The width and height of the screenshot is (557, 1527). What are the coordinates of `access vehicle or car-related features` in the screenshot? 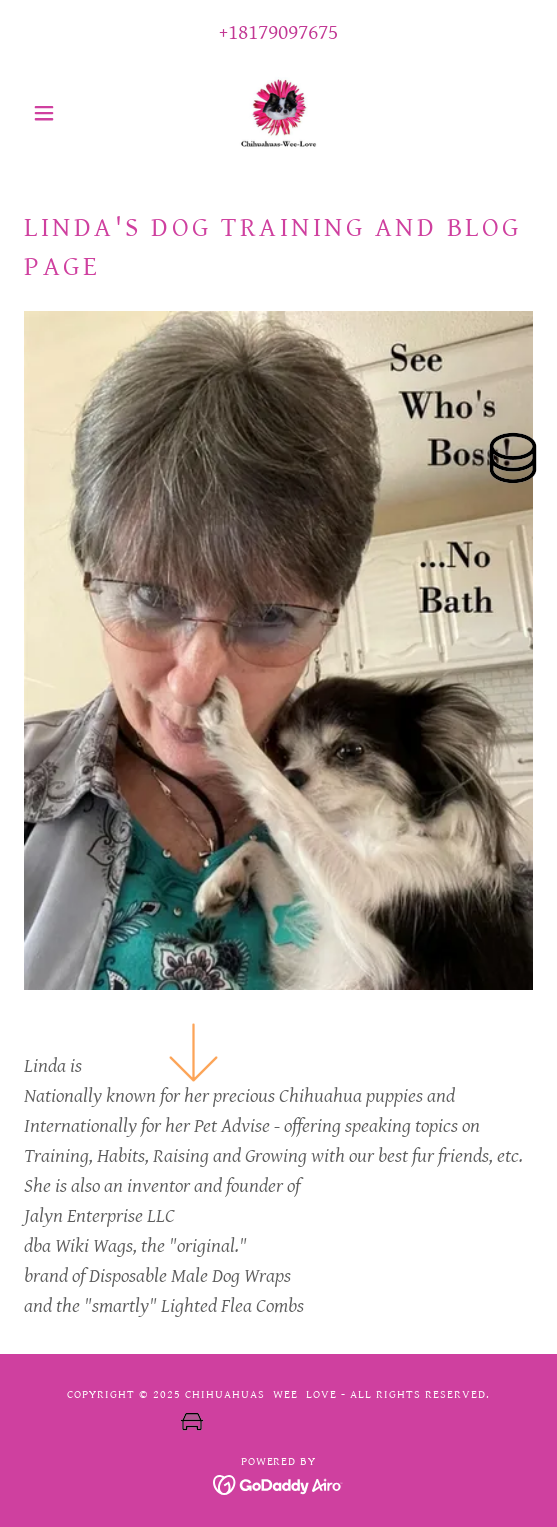 It's located at (192, 1422).